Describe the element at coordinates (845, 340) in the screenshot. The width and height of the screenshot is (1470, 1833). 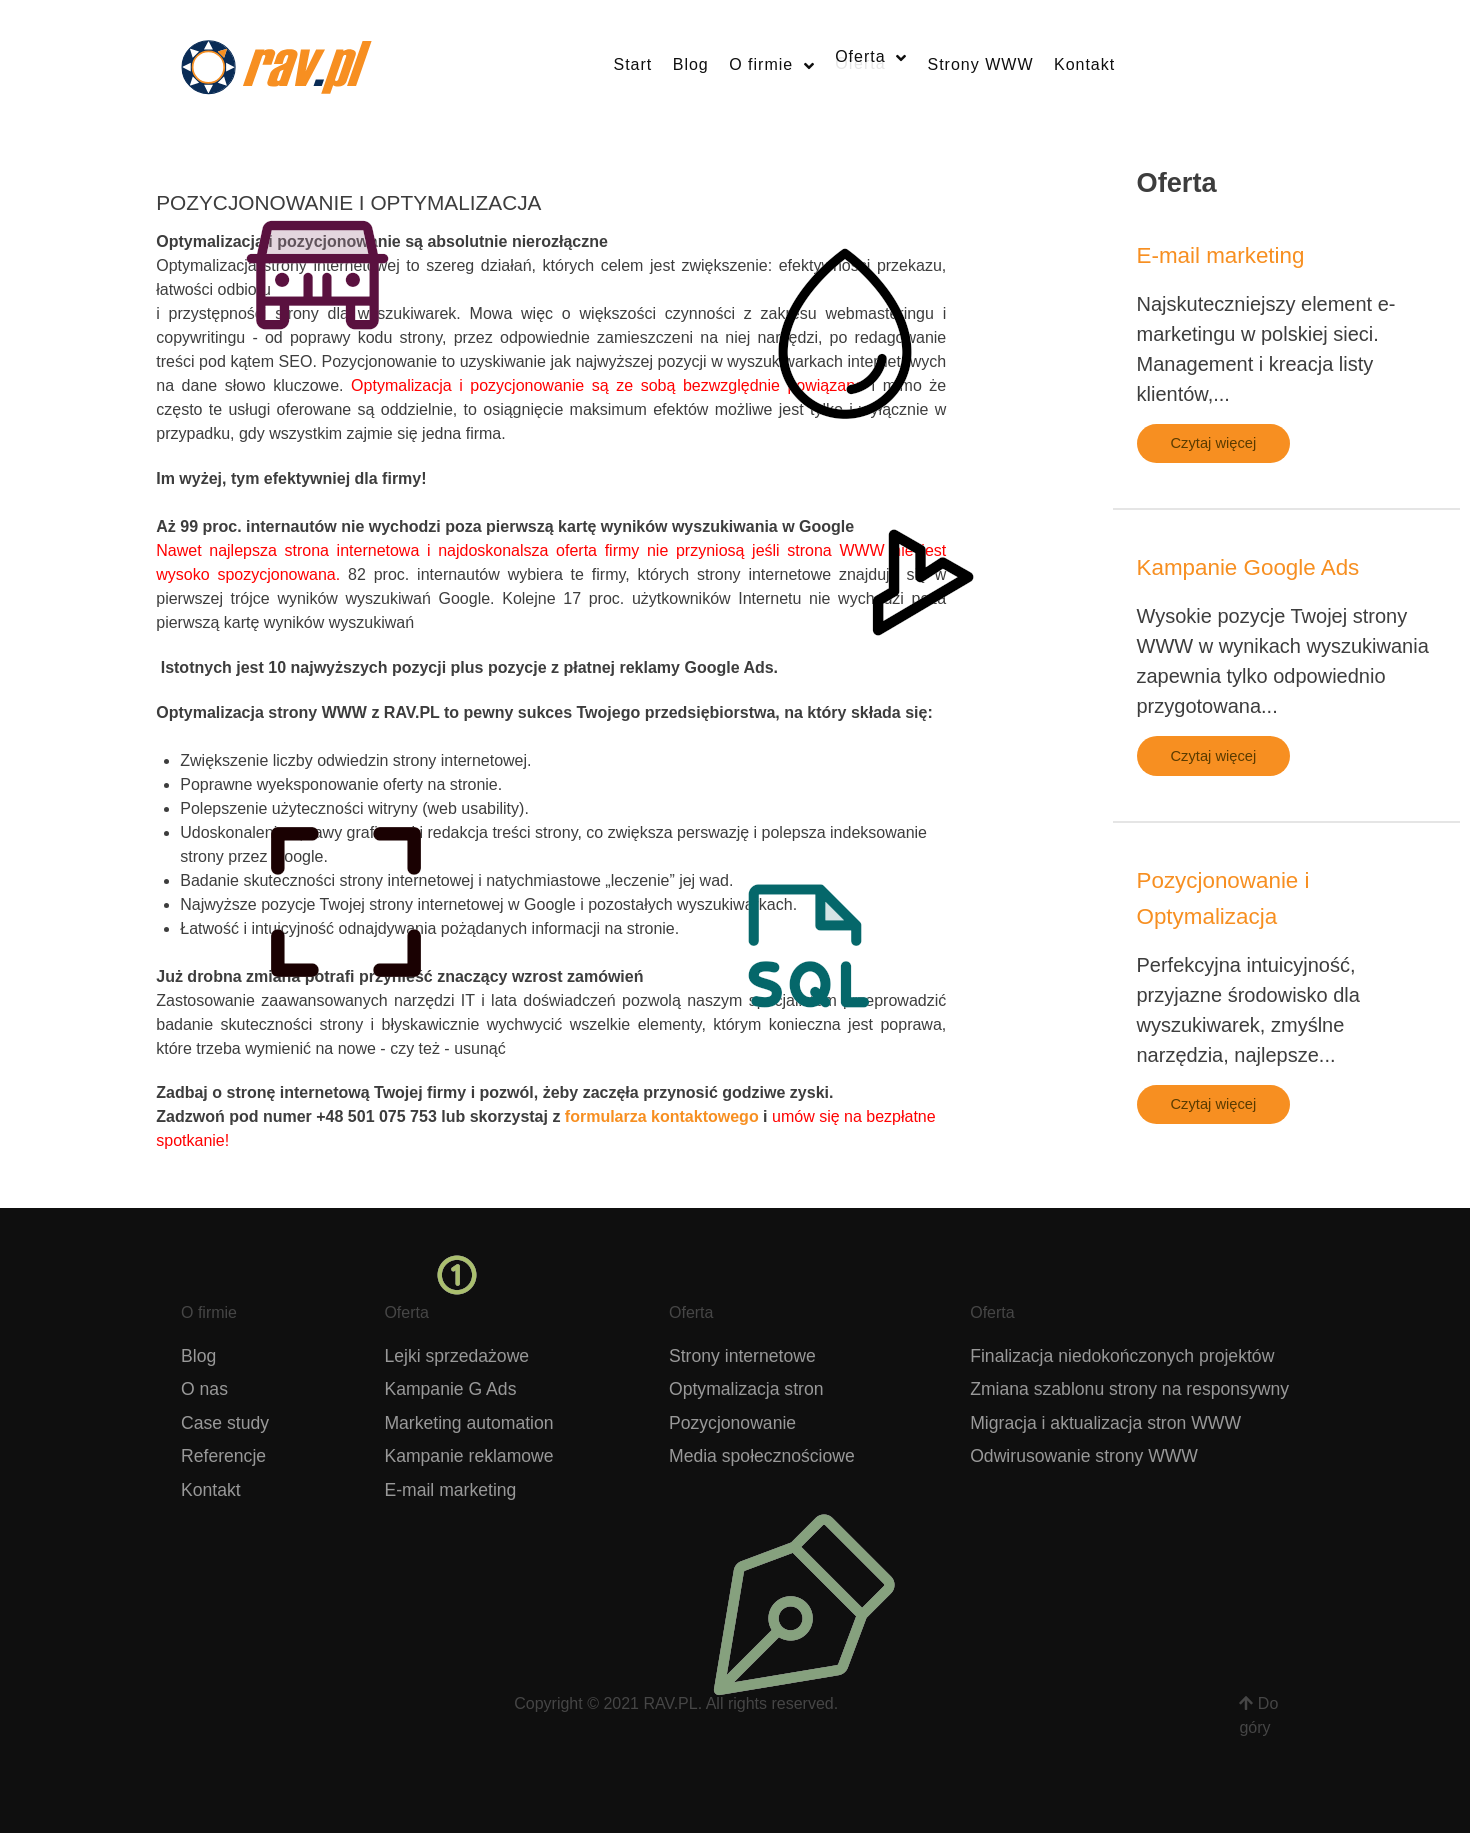
I see `indicates water or liquid-related settings` at that location.